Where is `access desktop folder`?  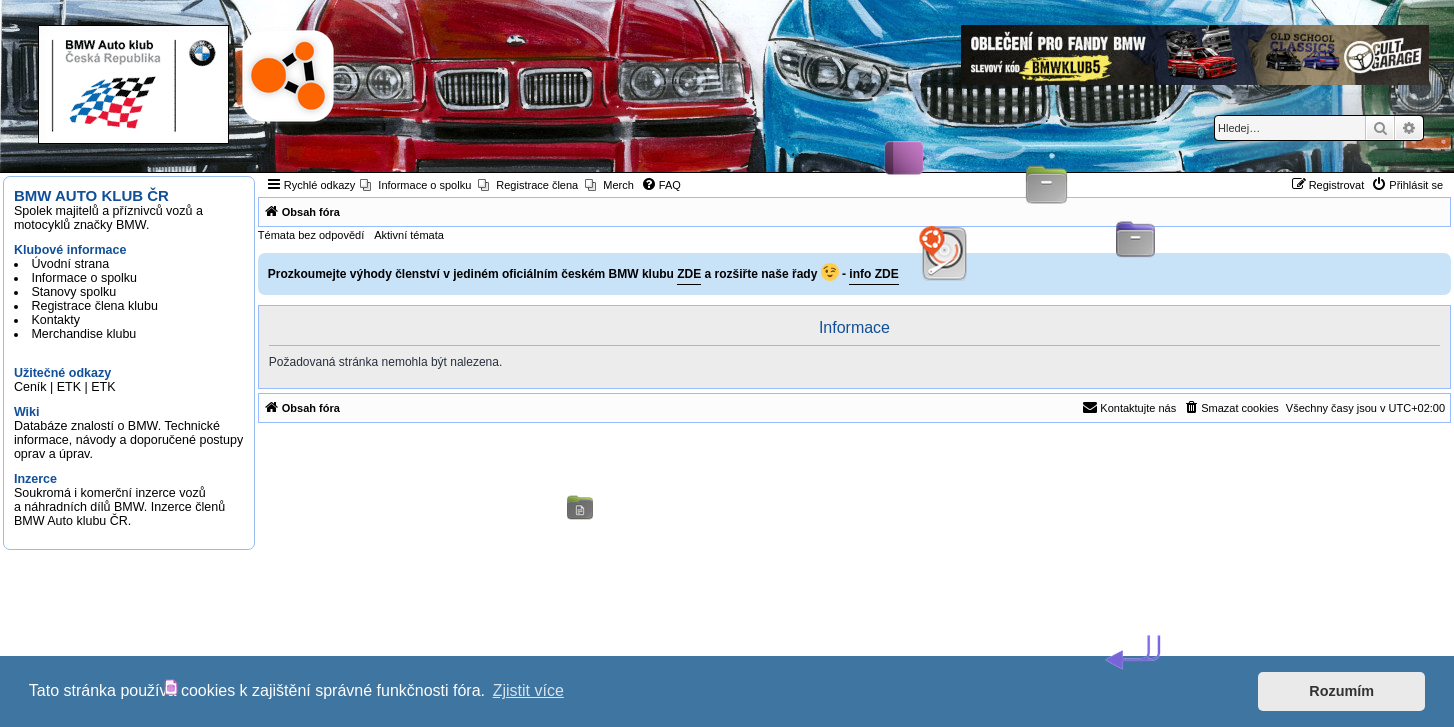
access desktop folder is located at coordinates (904, 157).